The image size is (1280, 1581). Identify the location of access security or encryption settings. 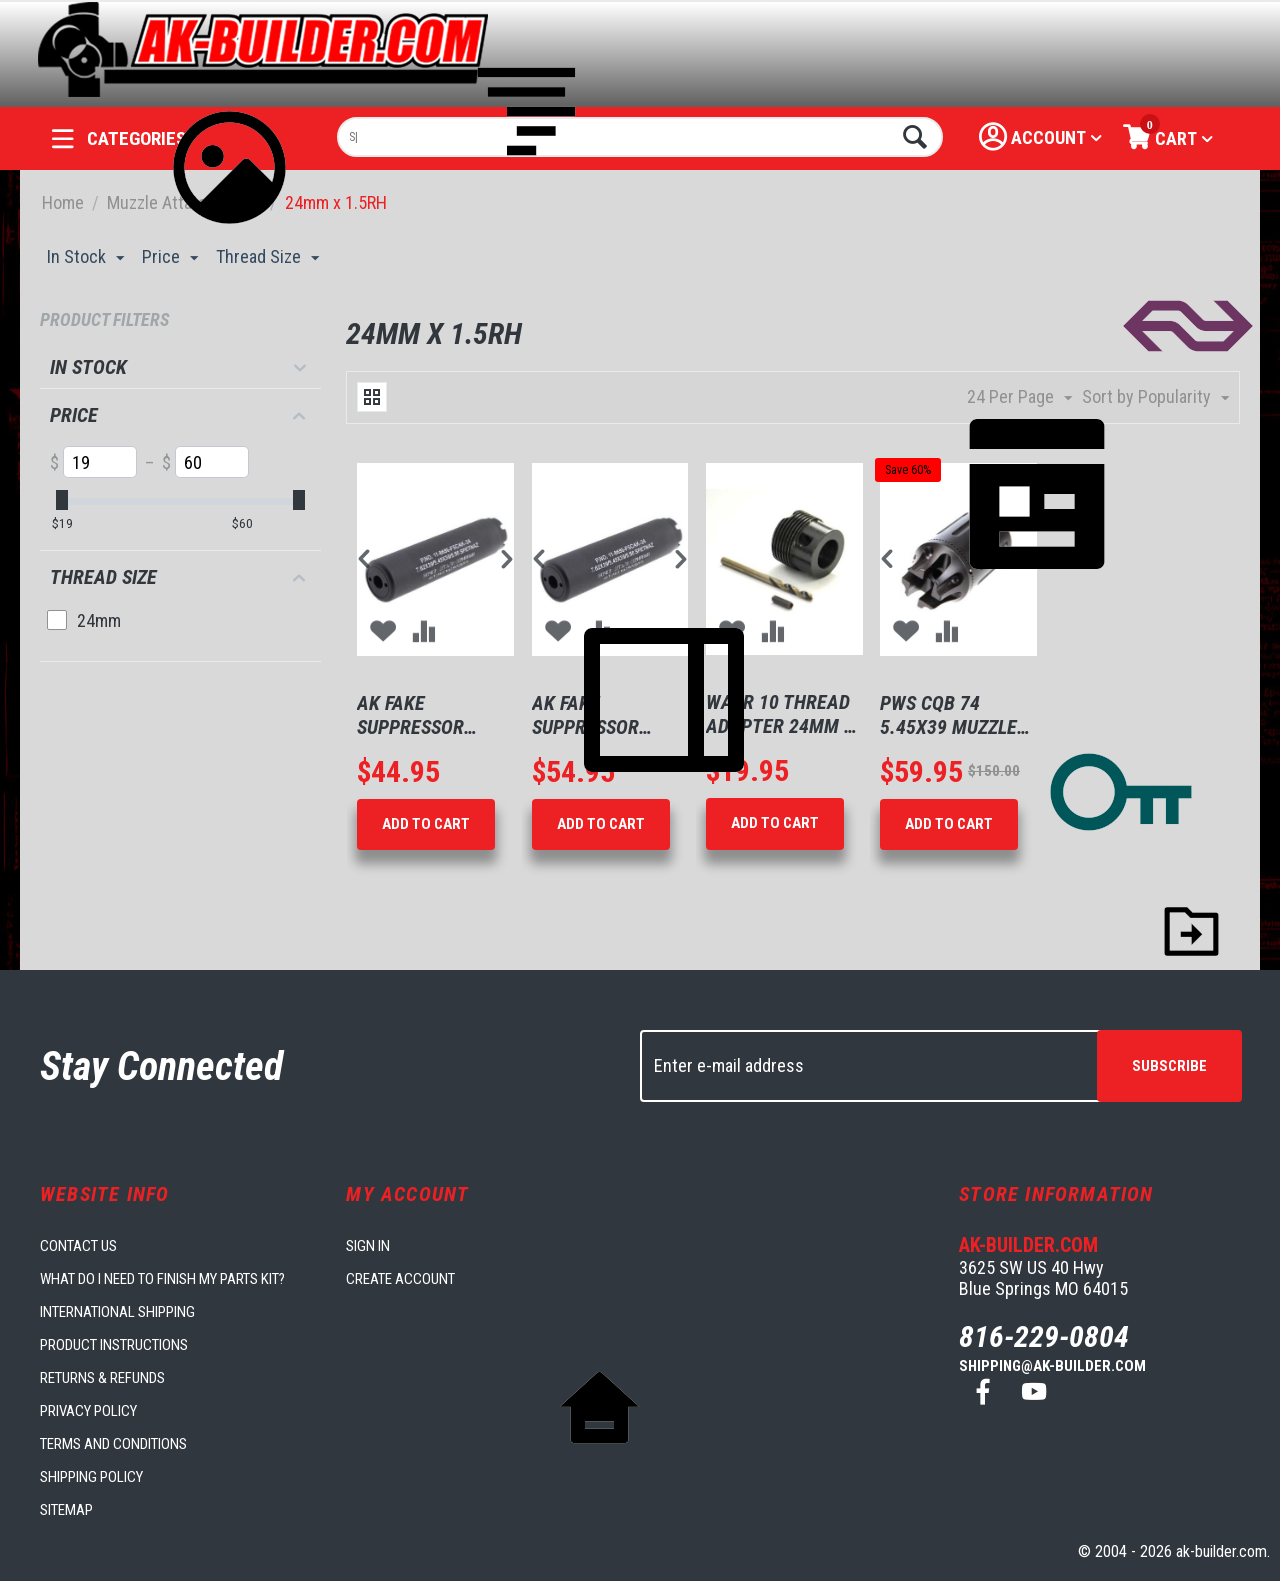
(1121, 792).